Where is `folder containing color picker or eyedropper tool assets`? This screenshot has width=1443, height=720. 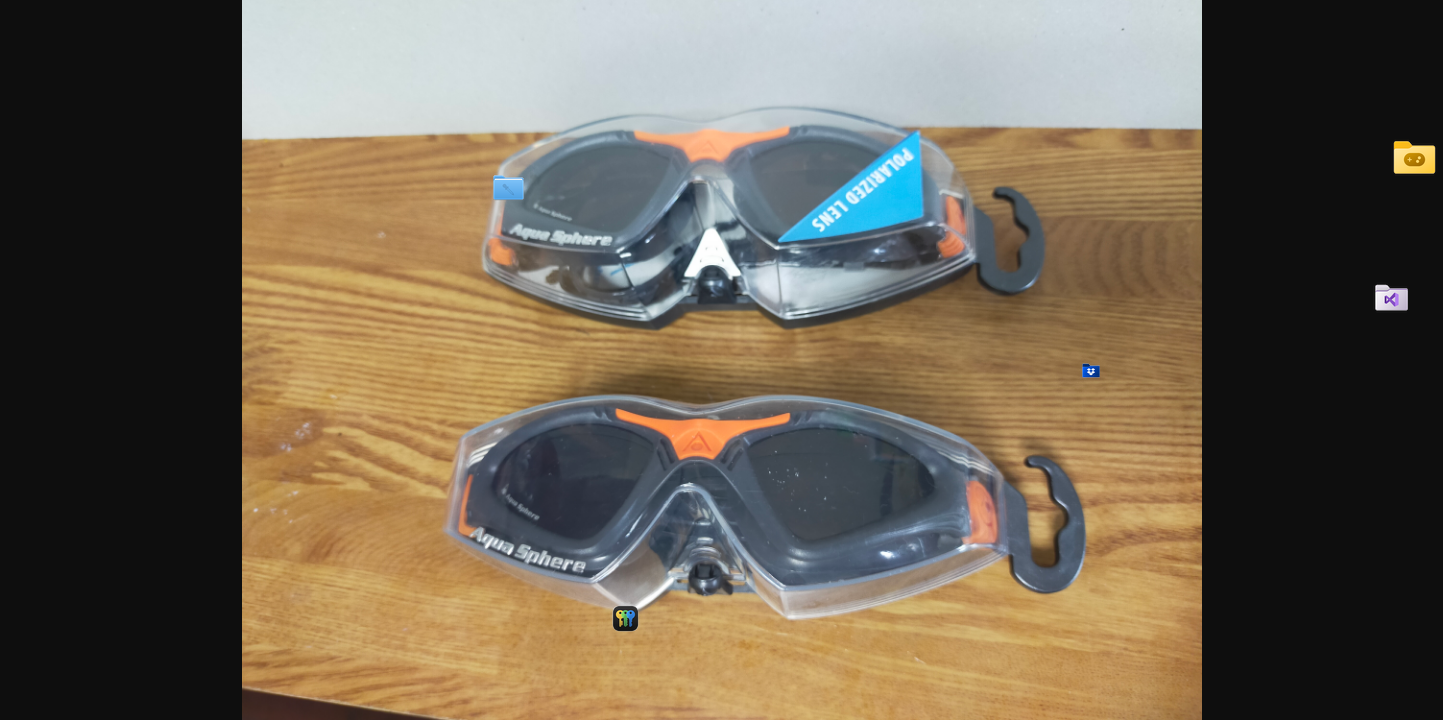
folder containing color picker or eyedropper tool assets is located at coordinates (508, 187).